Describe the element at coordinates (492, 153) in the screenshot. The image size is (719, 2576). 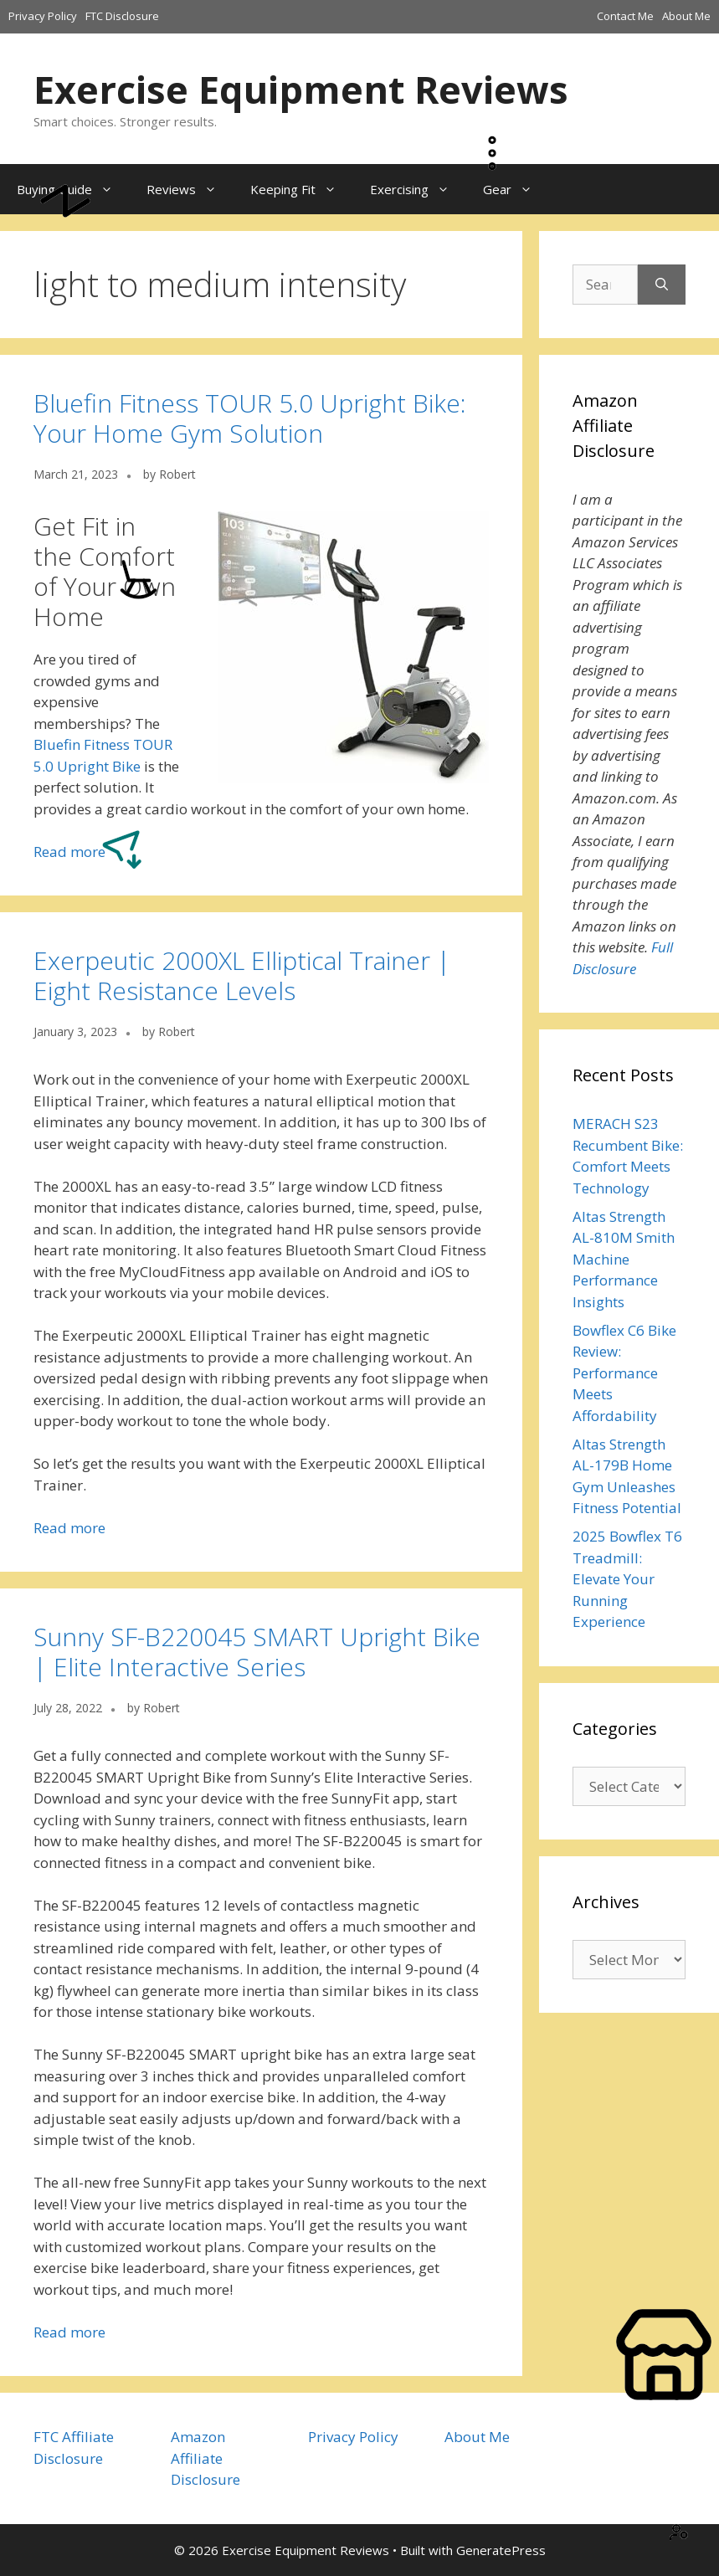
I see `open more options menu` at that location.